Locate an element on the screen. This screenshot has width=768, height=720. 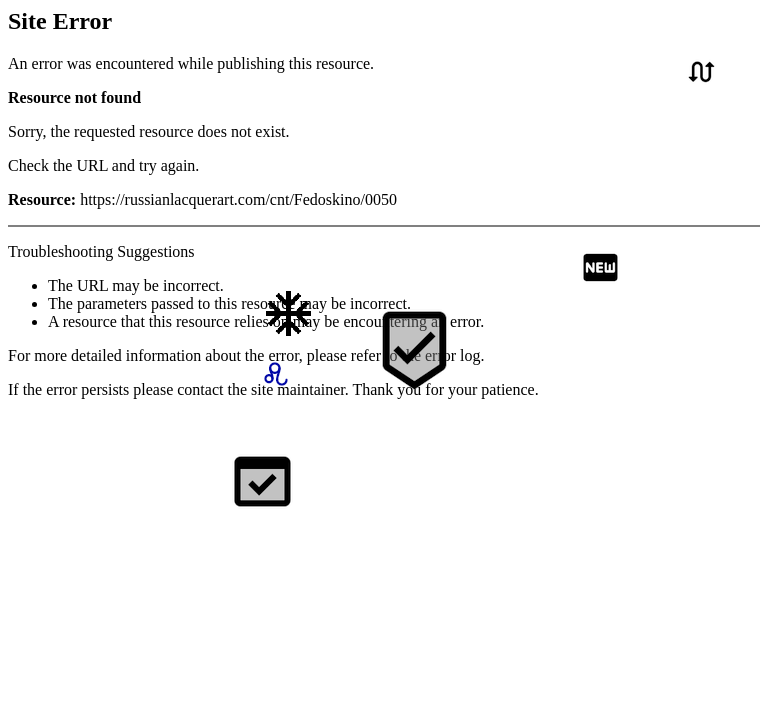
indicates new content or recently added items is located at coordinates (600, 267).